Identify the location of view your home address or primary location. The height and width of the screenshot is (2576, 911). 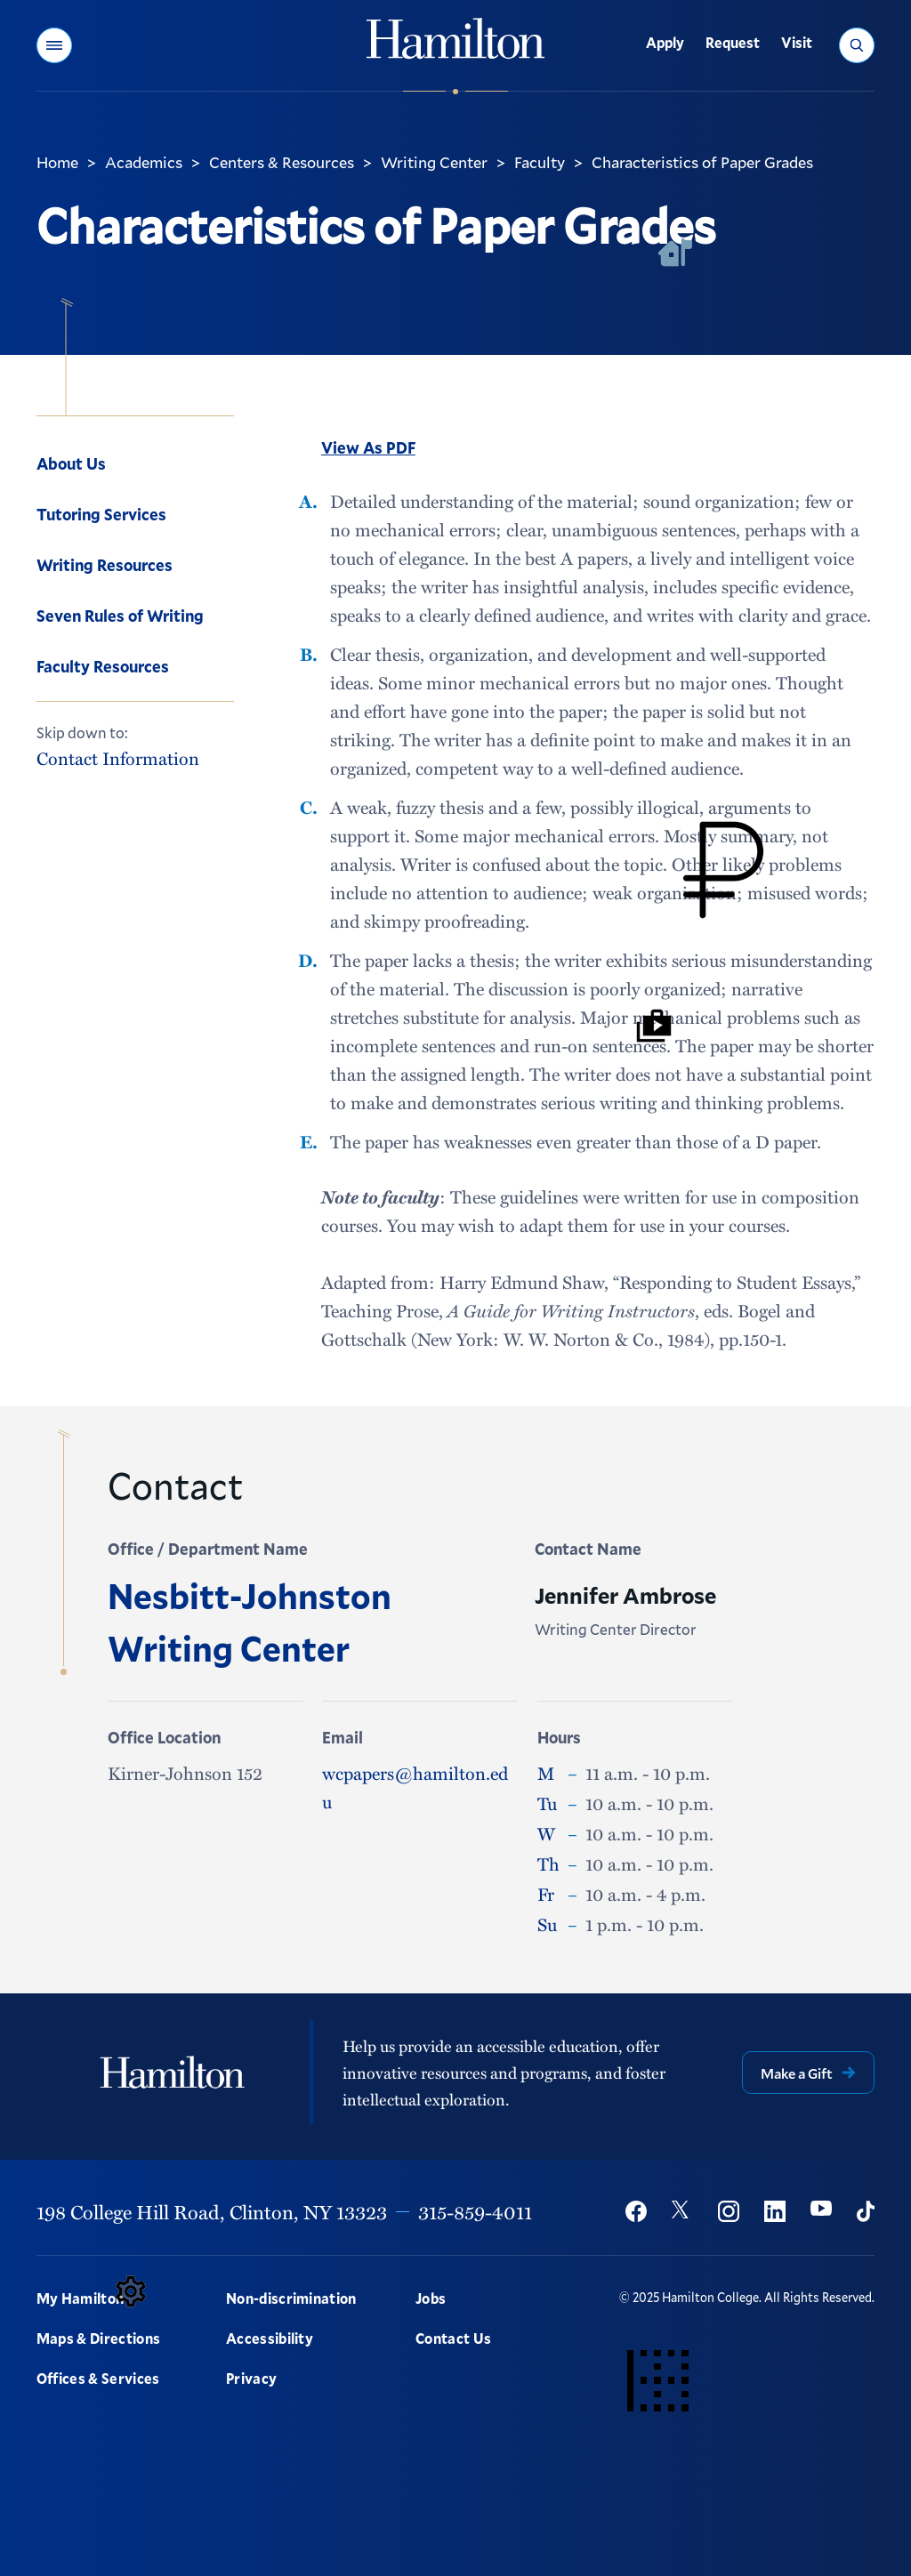
(674, 252).